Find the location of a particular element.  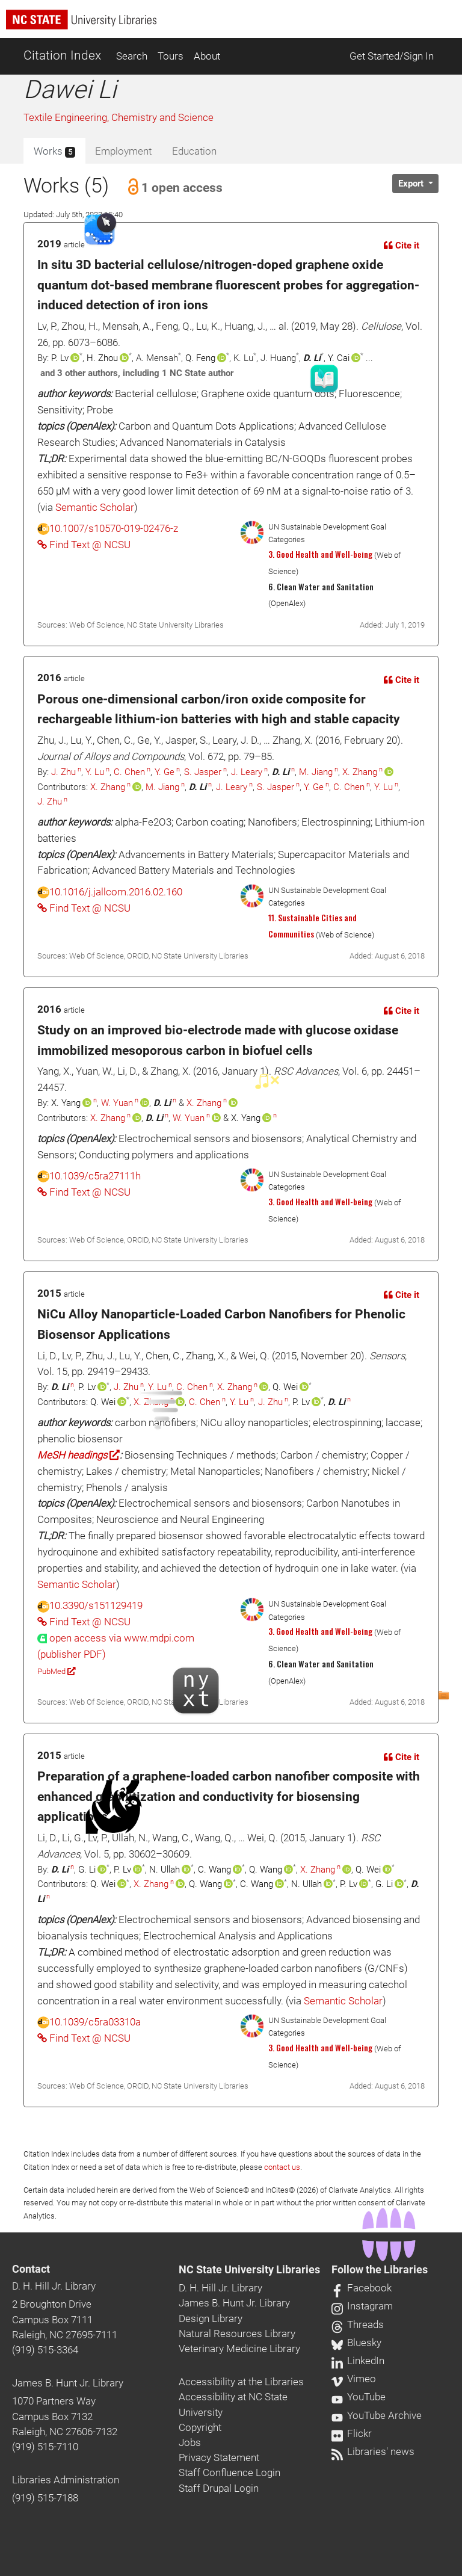

sloth character or mascot icon is located at coordinates (114, 1807).